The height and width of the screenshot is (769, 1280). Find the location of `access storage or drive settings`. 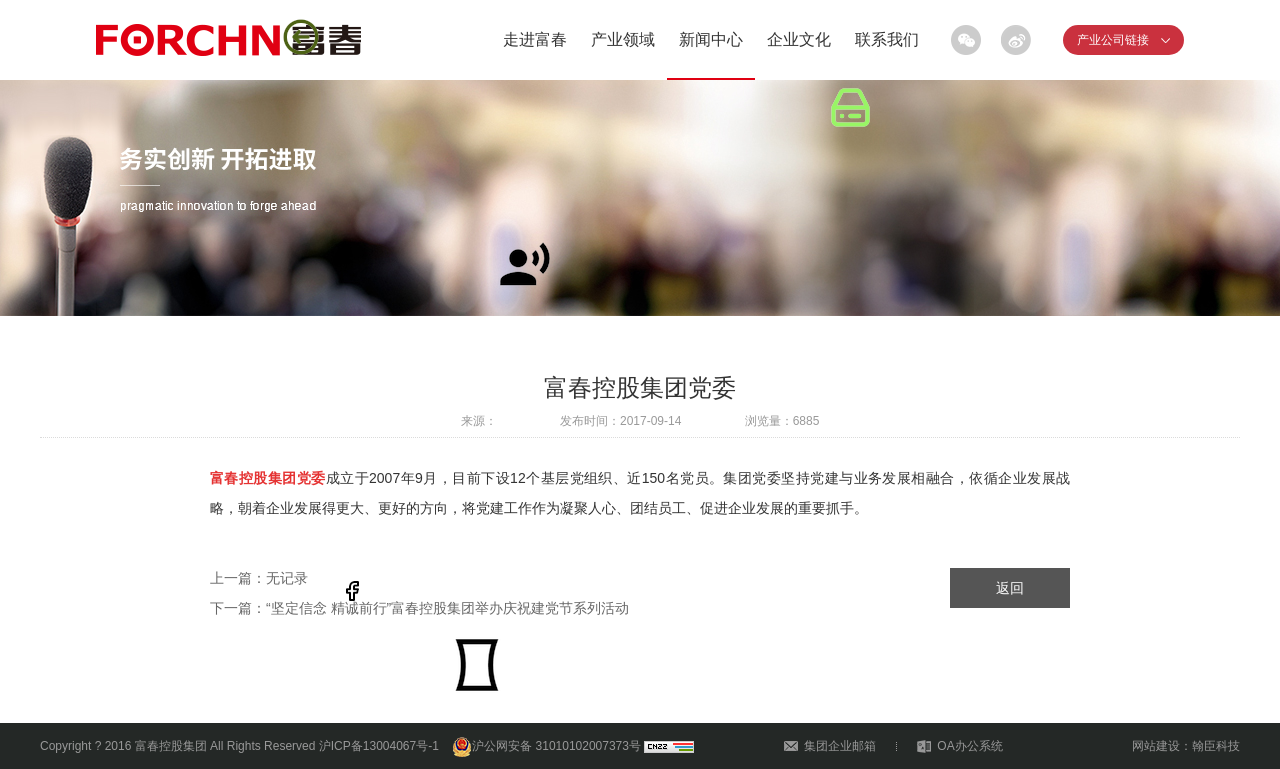

access storage or drive settings is located at coordinates (850, 107).